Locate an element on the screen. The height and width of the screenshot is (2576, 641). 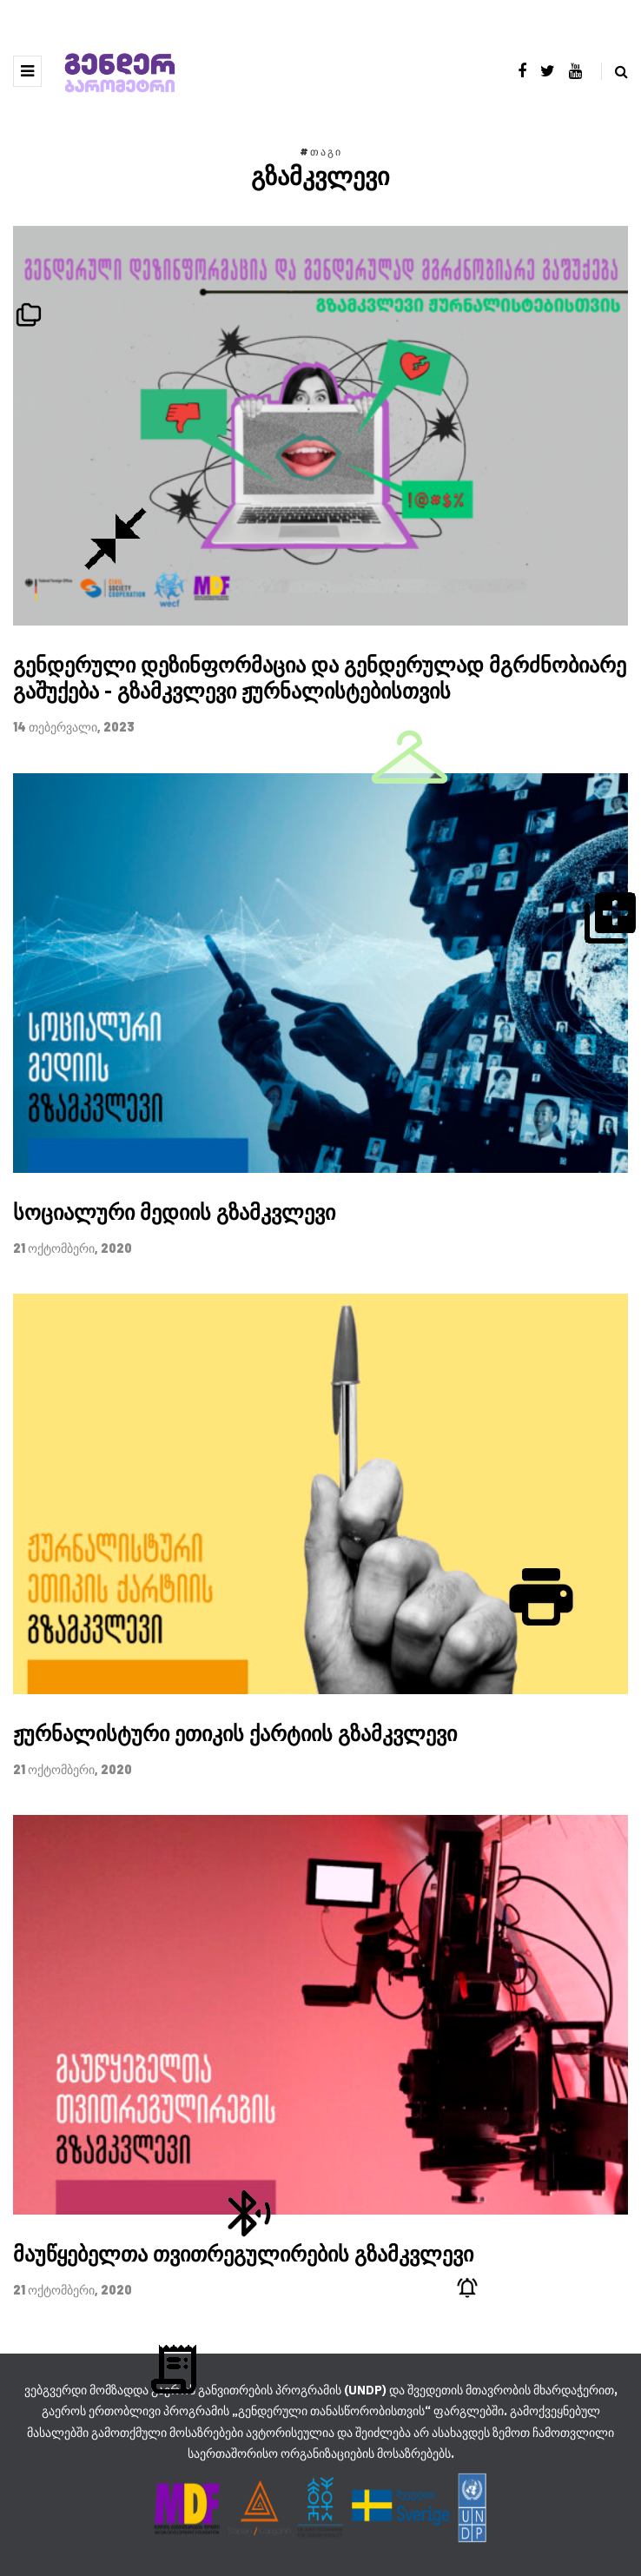
add to your library is located at coordinates (610, 917).